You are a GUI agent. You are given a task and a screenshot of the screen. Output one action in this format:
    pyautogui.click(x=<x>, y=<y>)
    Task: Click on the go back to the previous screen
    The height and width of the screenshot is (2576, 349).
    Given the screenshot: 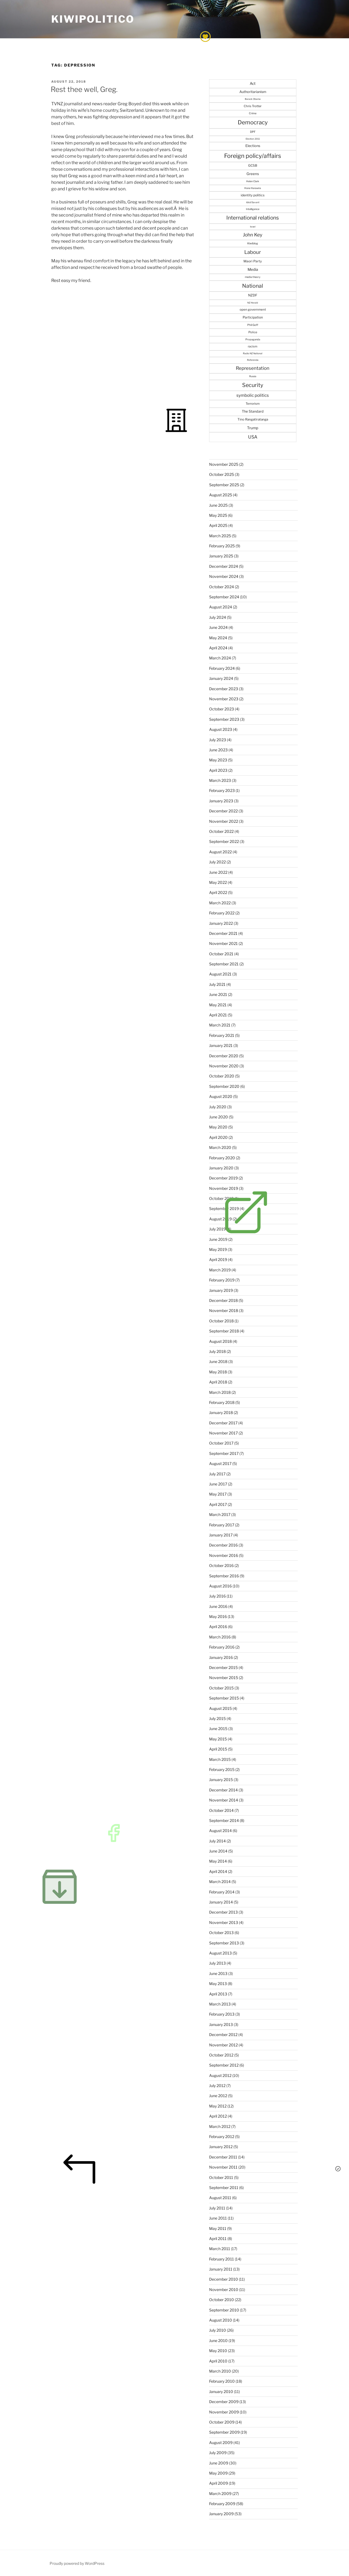 What is the action you would take?
    pyautogui.click(x=79, y=2169)
    